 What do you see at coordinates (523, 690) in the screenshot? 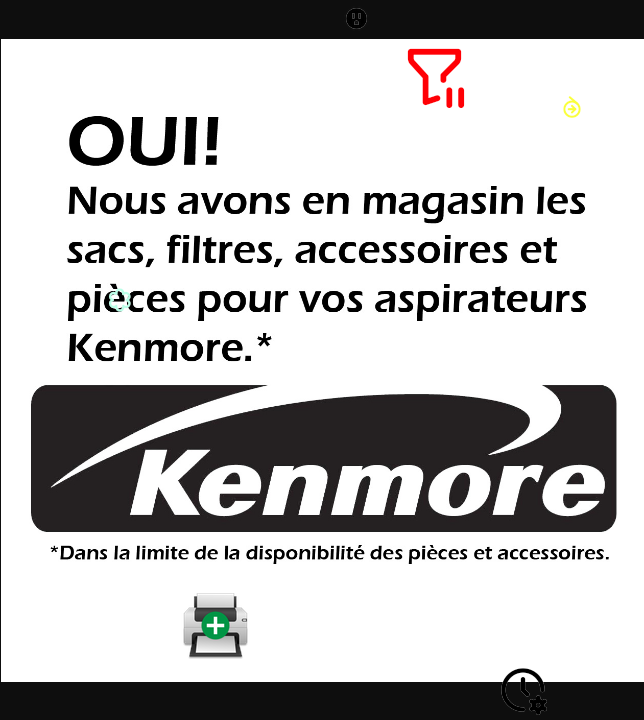
I see `access time or clock settings` at bounding box center [523, 690].